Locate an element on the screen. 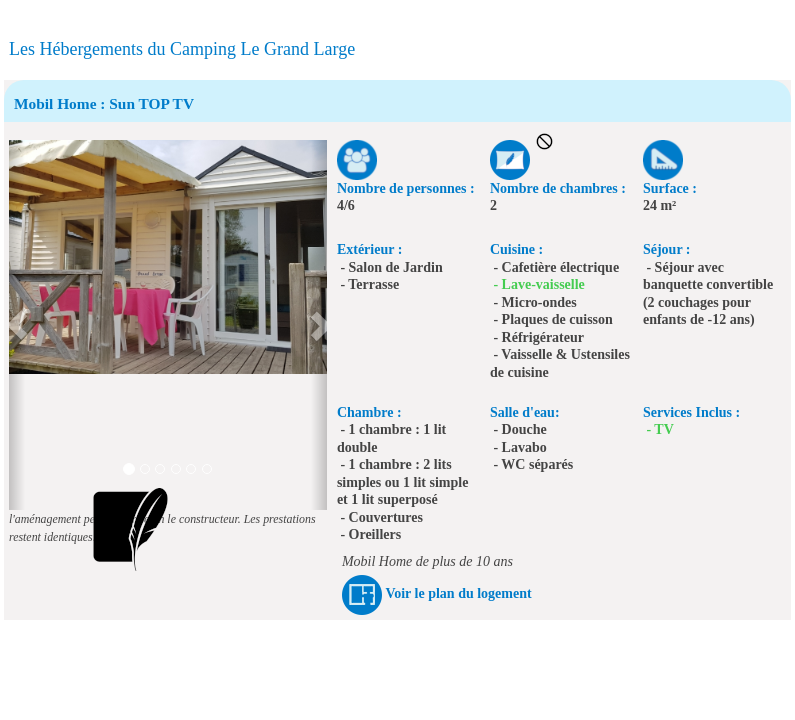 The height and width of the screenshot is (720, 795). indicates a blocked or restricted action is located at coordinates (544, 141).